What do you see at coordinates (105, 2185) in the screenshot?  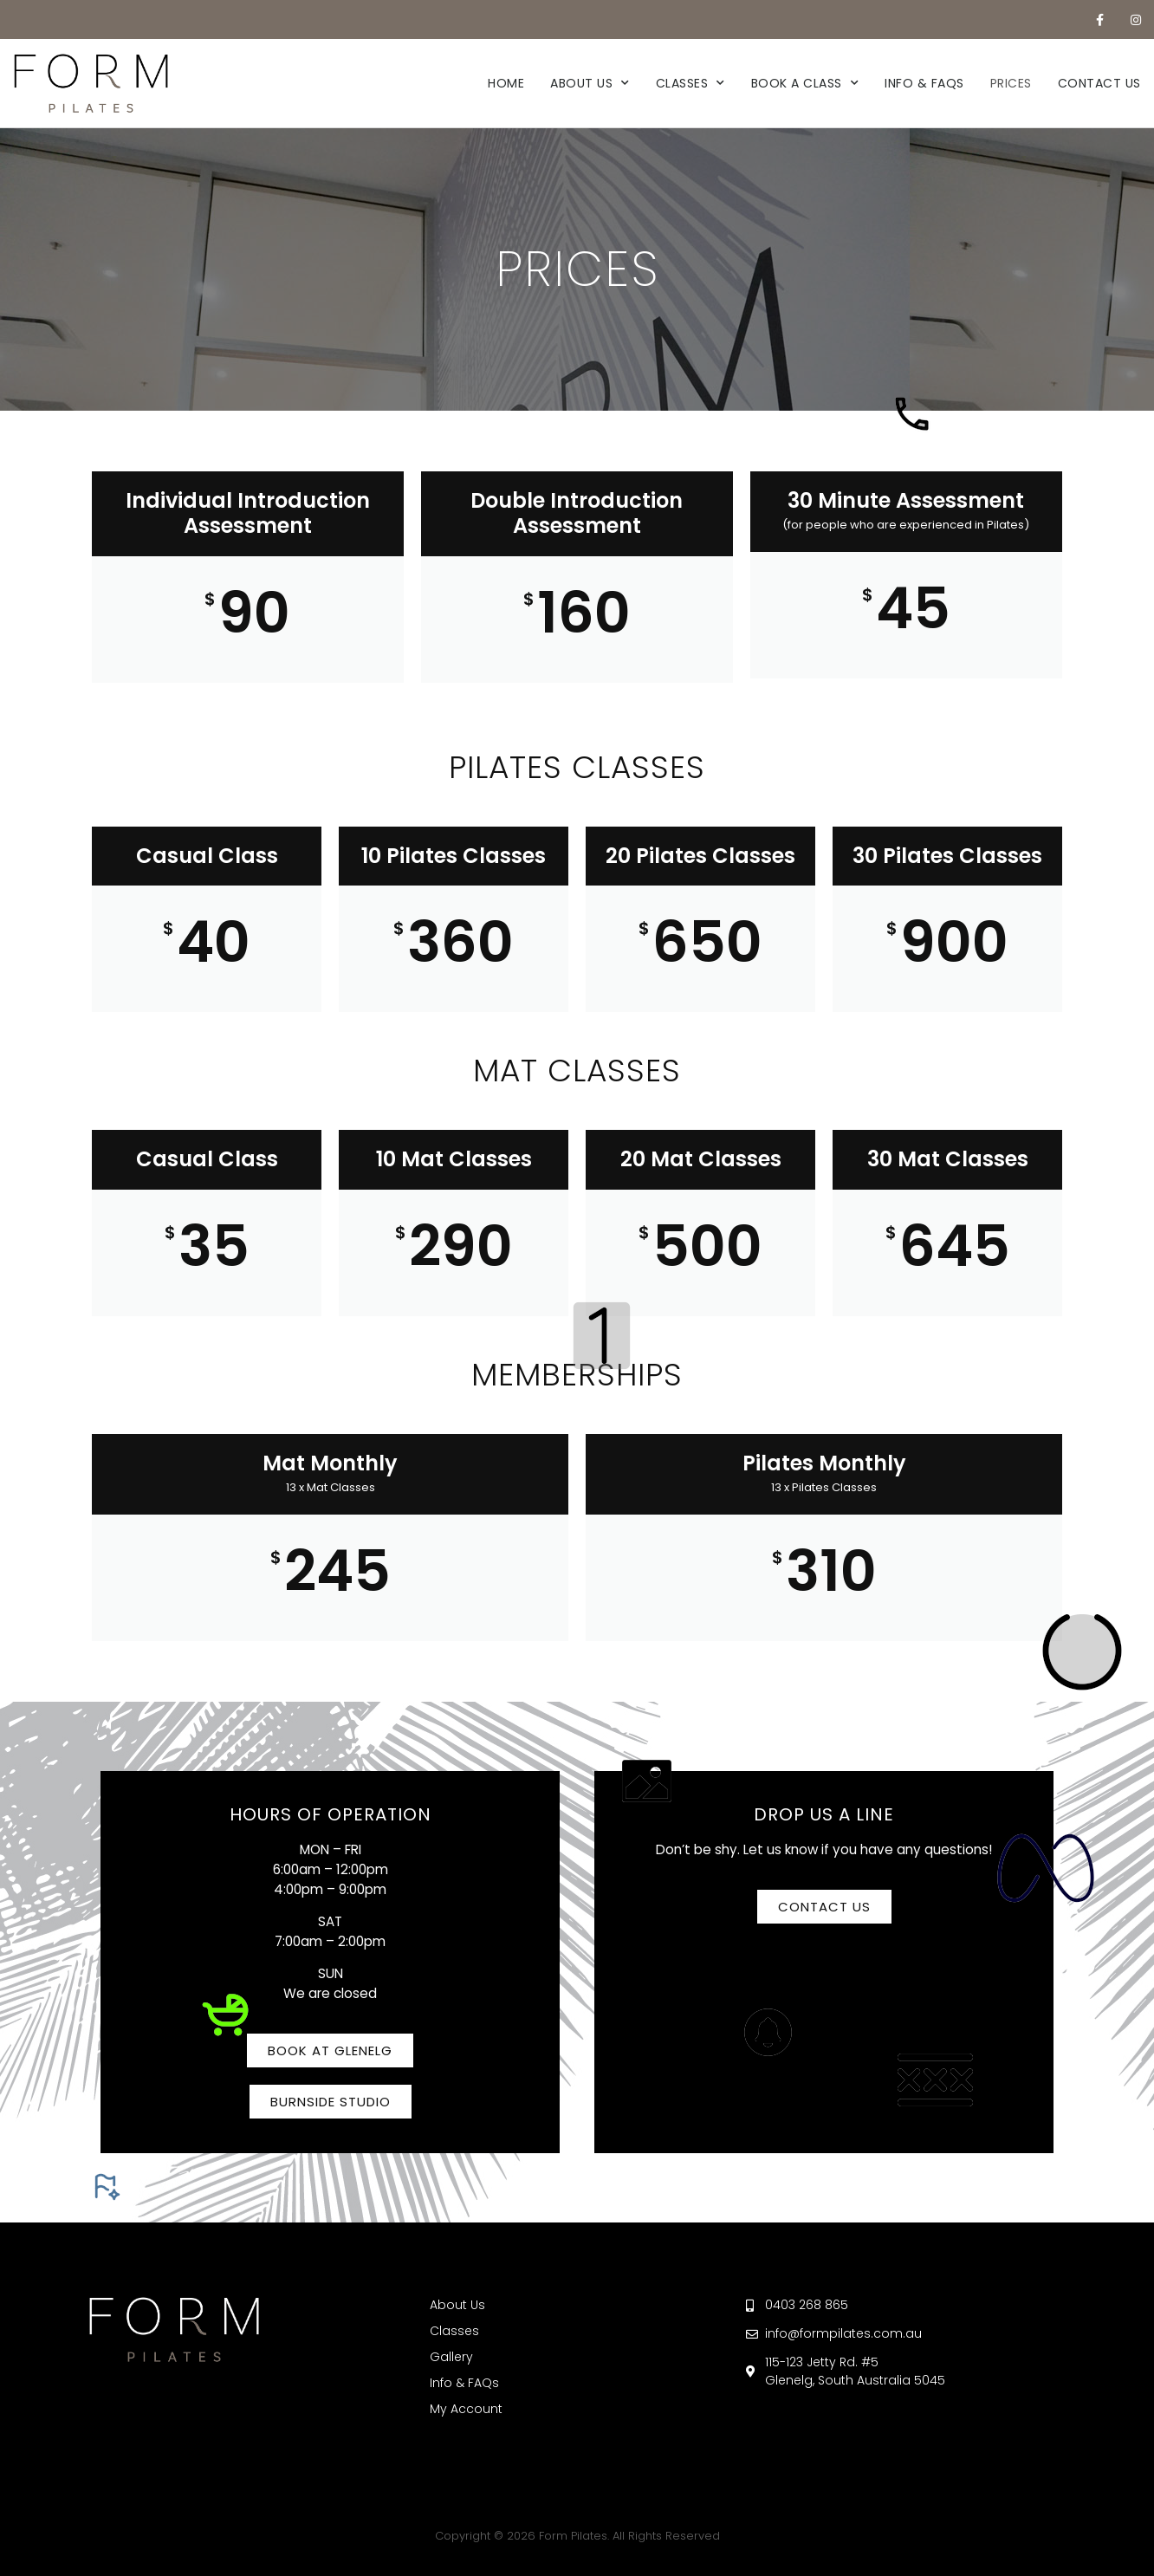 I see `flag content for AI review or processing` at bounding box center [105, 2185].